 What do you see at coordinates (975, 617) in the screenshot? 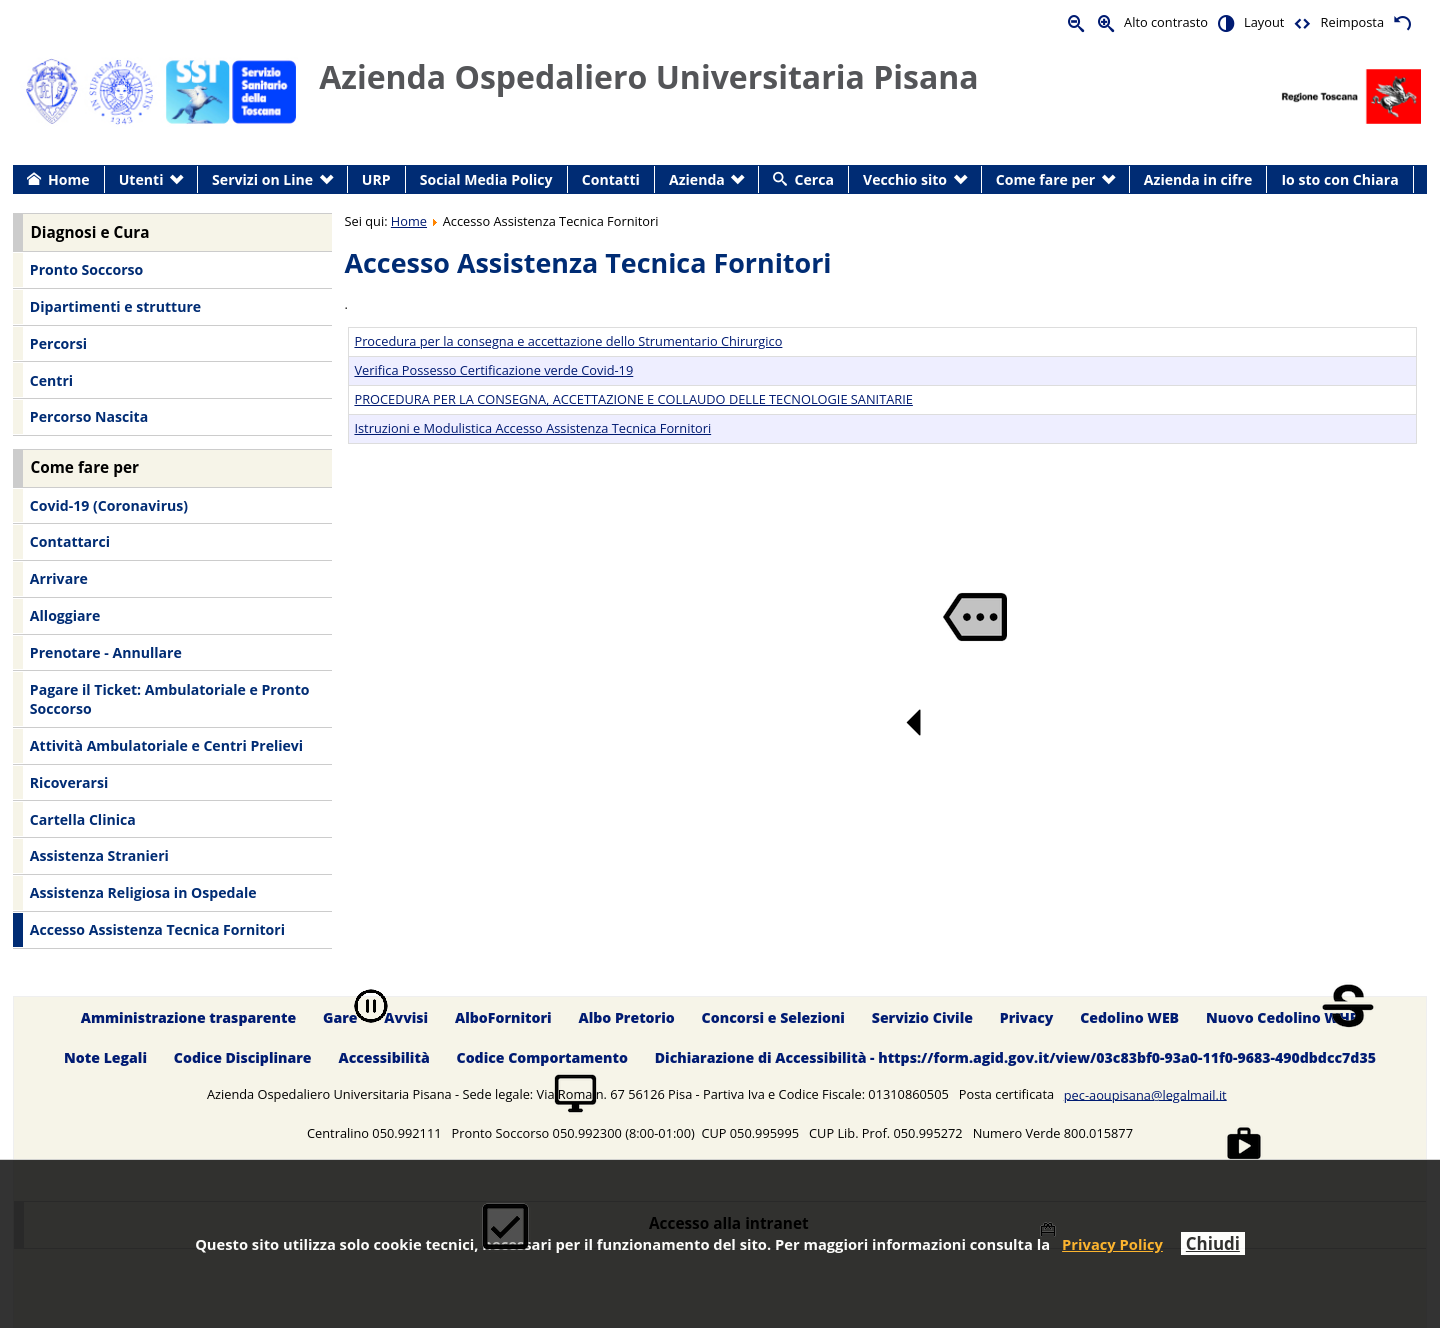
I see `view more notifications` at bounding box center [975, 617].